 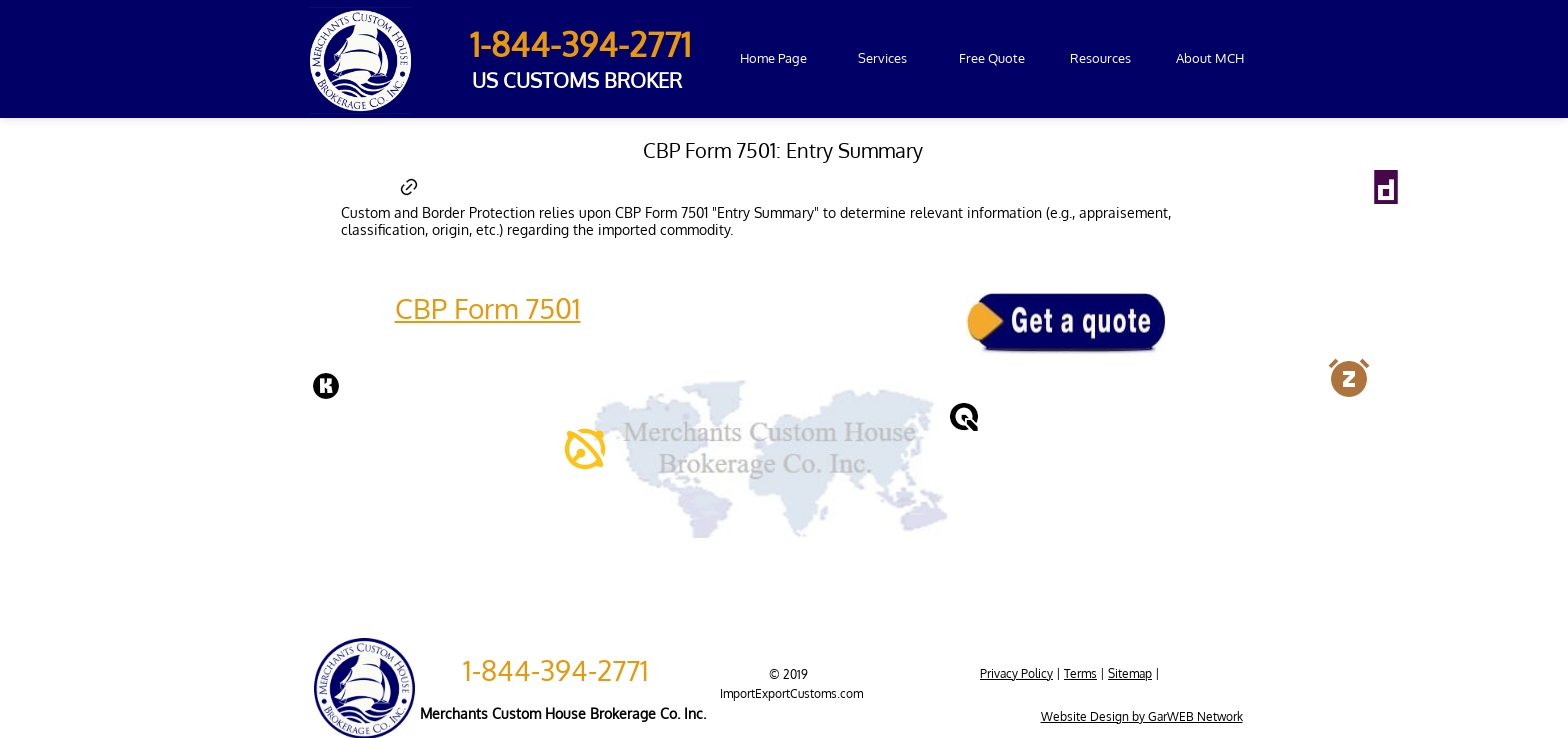 I want to click on view notifications, so click(x=585, y=449).